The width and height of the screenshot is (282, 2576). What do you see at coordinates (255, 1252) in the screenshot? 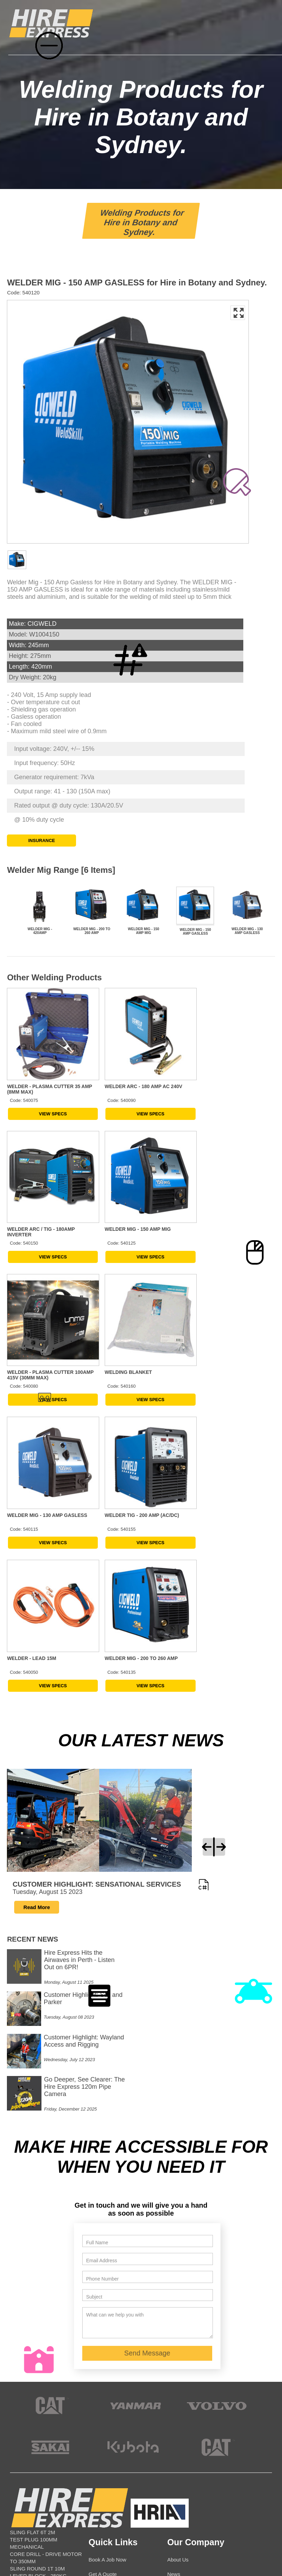
I see `right-click to open context menu` at bounding box center [255, 1252].